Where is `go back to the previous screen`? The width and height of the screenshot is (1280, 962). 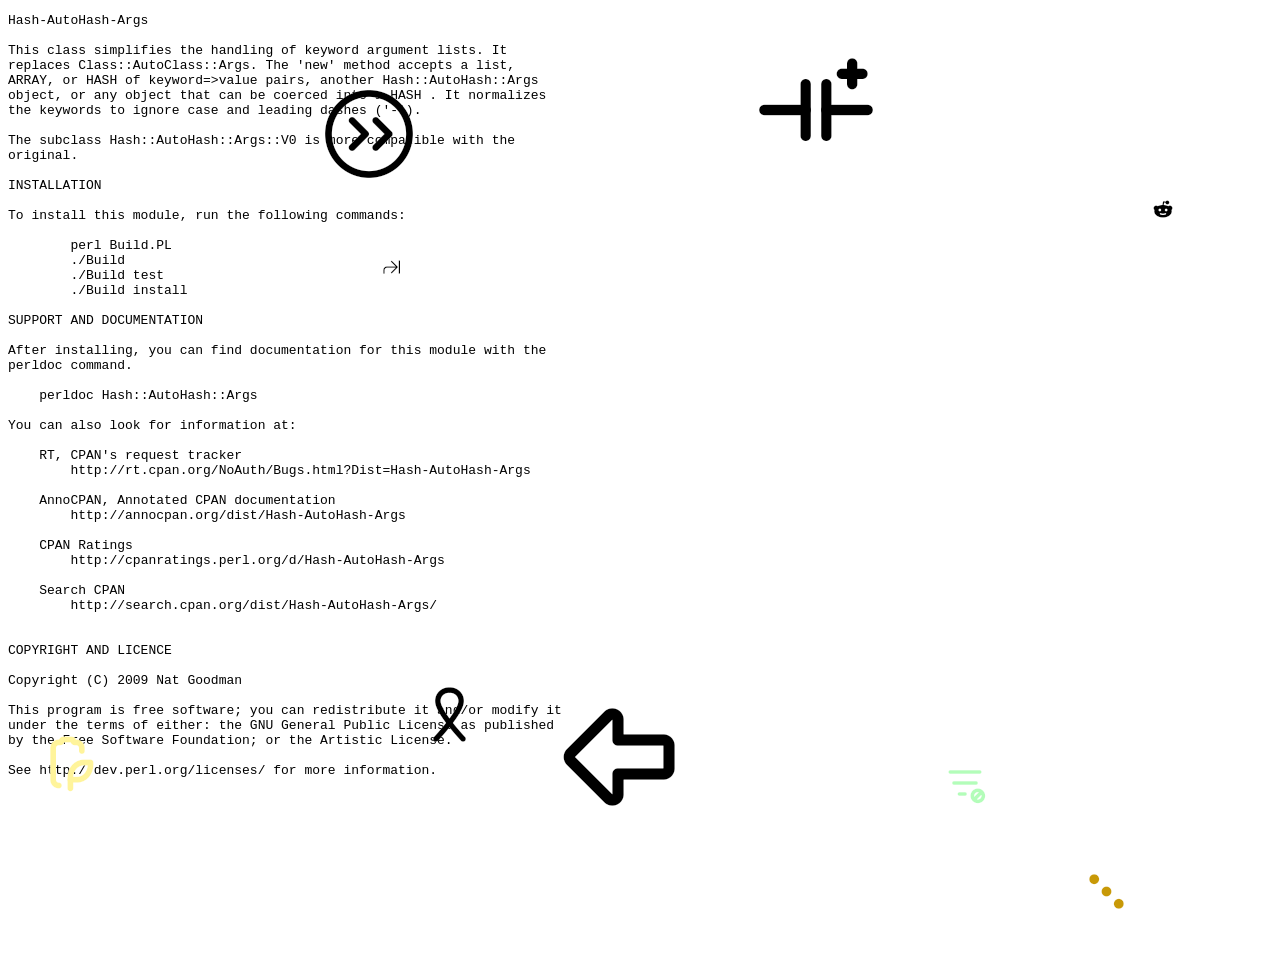 go back to the previous screen is located at coordinates (618, 757).